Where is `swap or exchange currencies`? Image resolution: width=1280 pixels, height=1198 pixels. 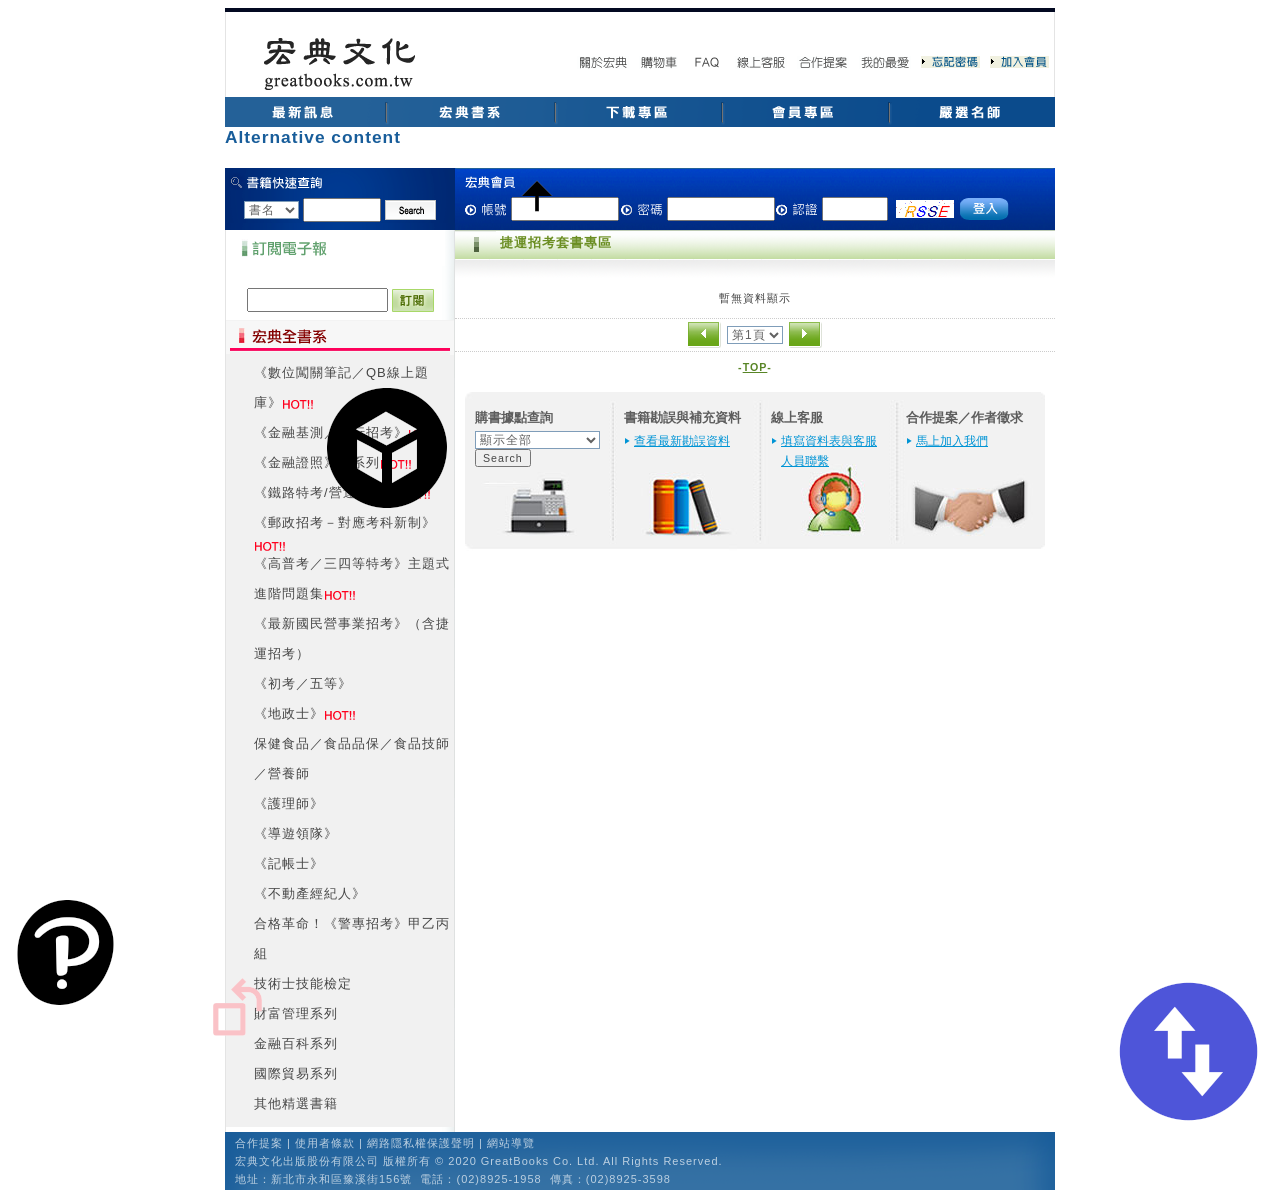 swap or exchange currencies is located at coordinates (1188, 1051).